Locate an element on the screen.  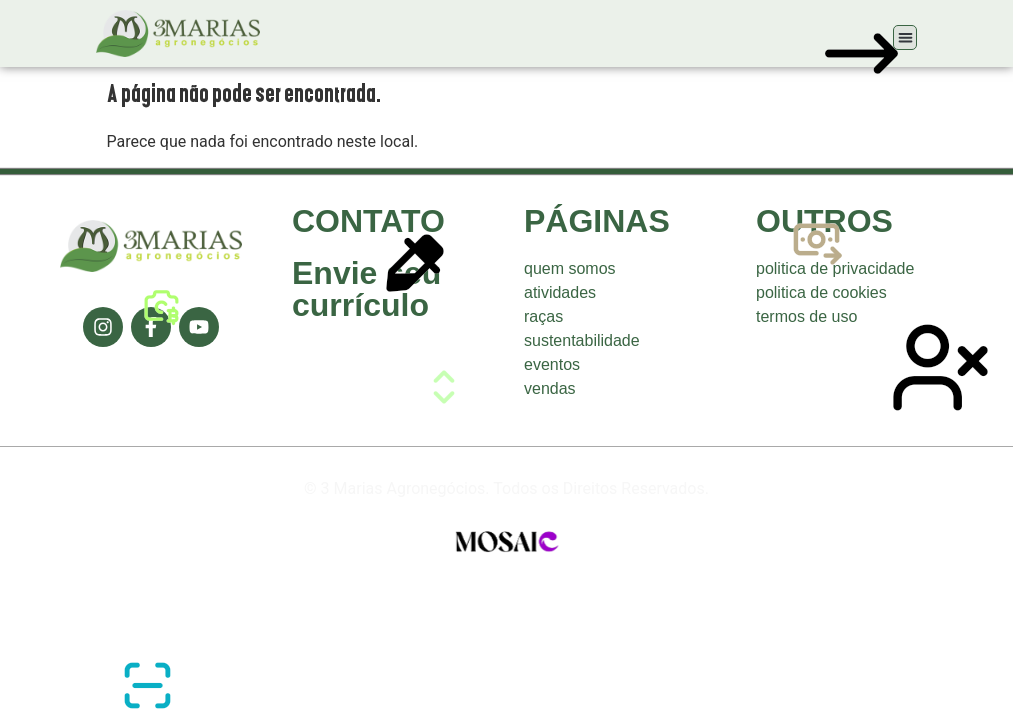
transfer money or send funds is located at coordinates (816, 239).